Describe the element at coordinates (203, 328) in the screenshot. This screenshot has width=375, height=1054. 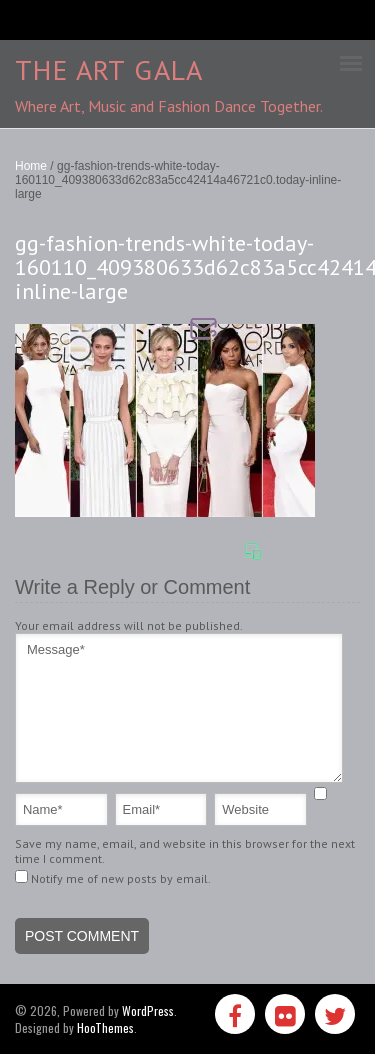
I see `access email help or support` at that location.